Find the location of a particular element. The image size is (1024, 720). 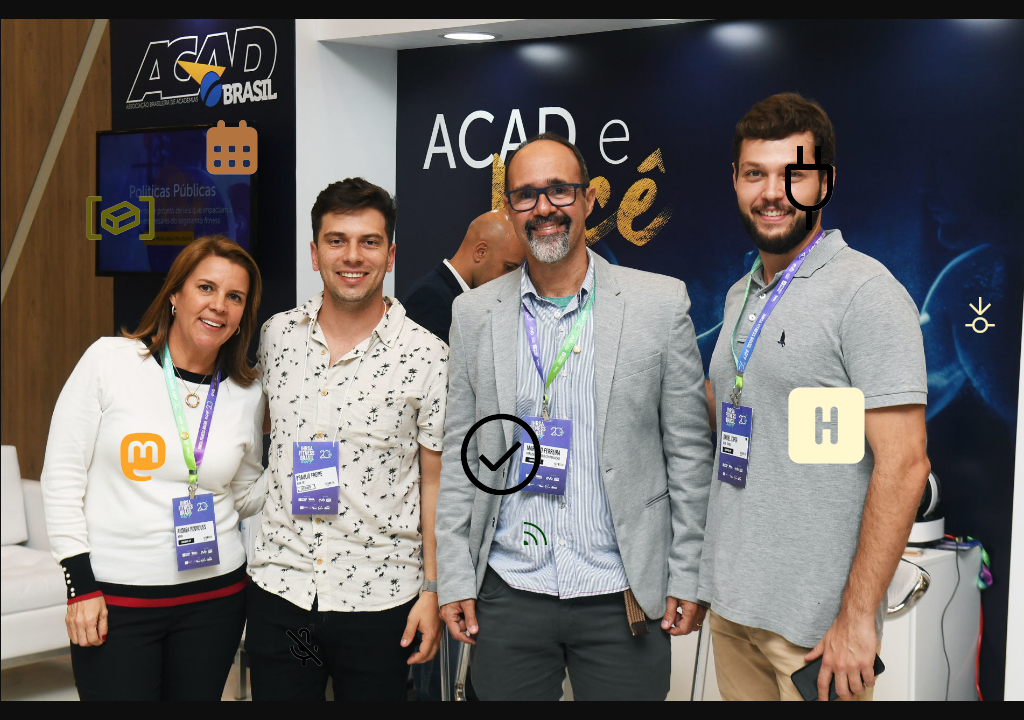

connect to a power source or external device is located at coordinates (809, 188).